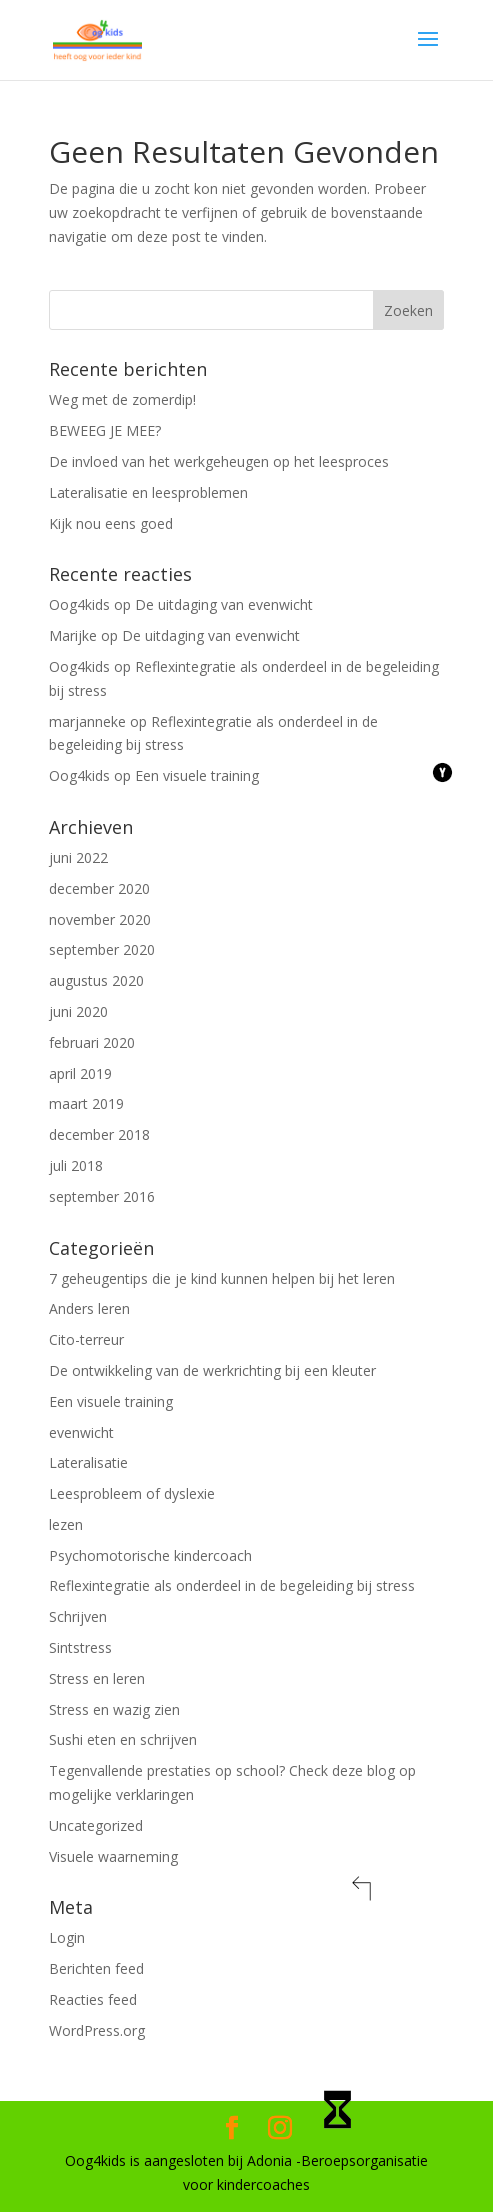 This screenshot has height=2212, width=493. What do you see at coordinates (442, 772) in the screenshot?
I see `indicates items or options starting with the letter Y` at bounding box center [442, 772].